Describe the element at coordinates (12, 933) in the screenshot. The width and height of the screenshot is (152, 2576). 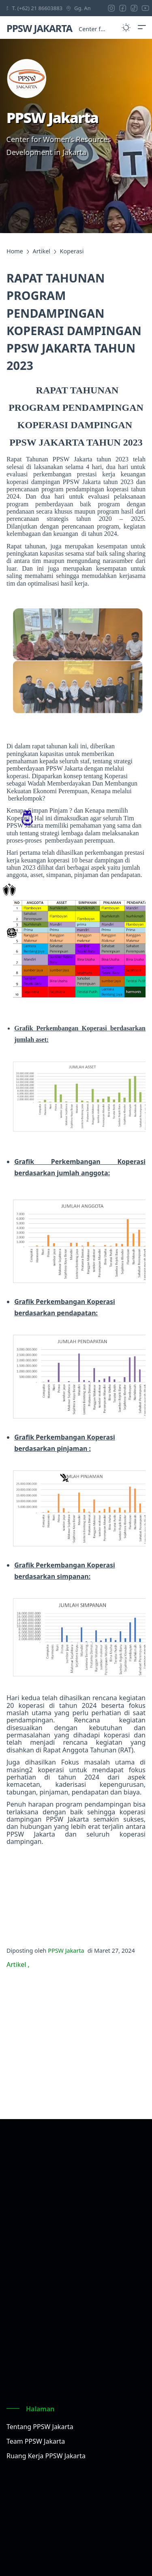
I see `view fossil collection or inventory` at that location.